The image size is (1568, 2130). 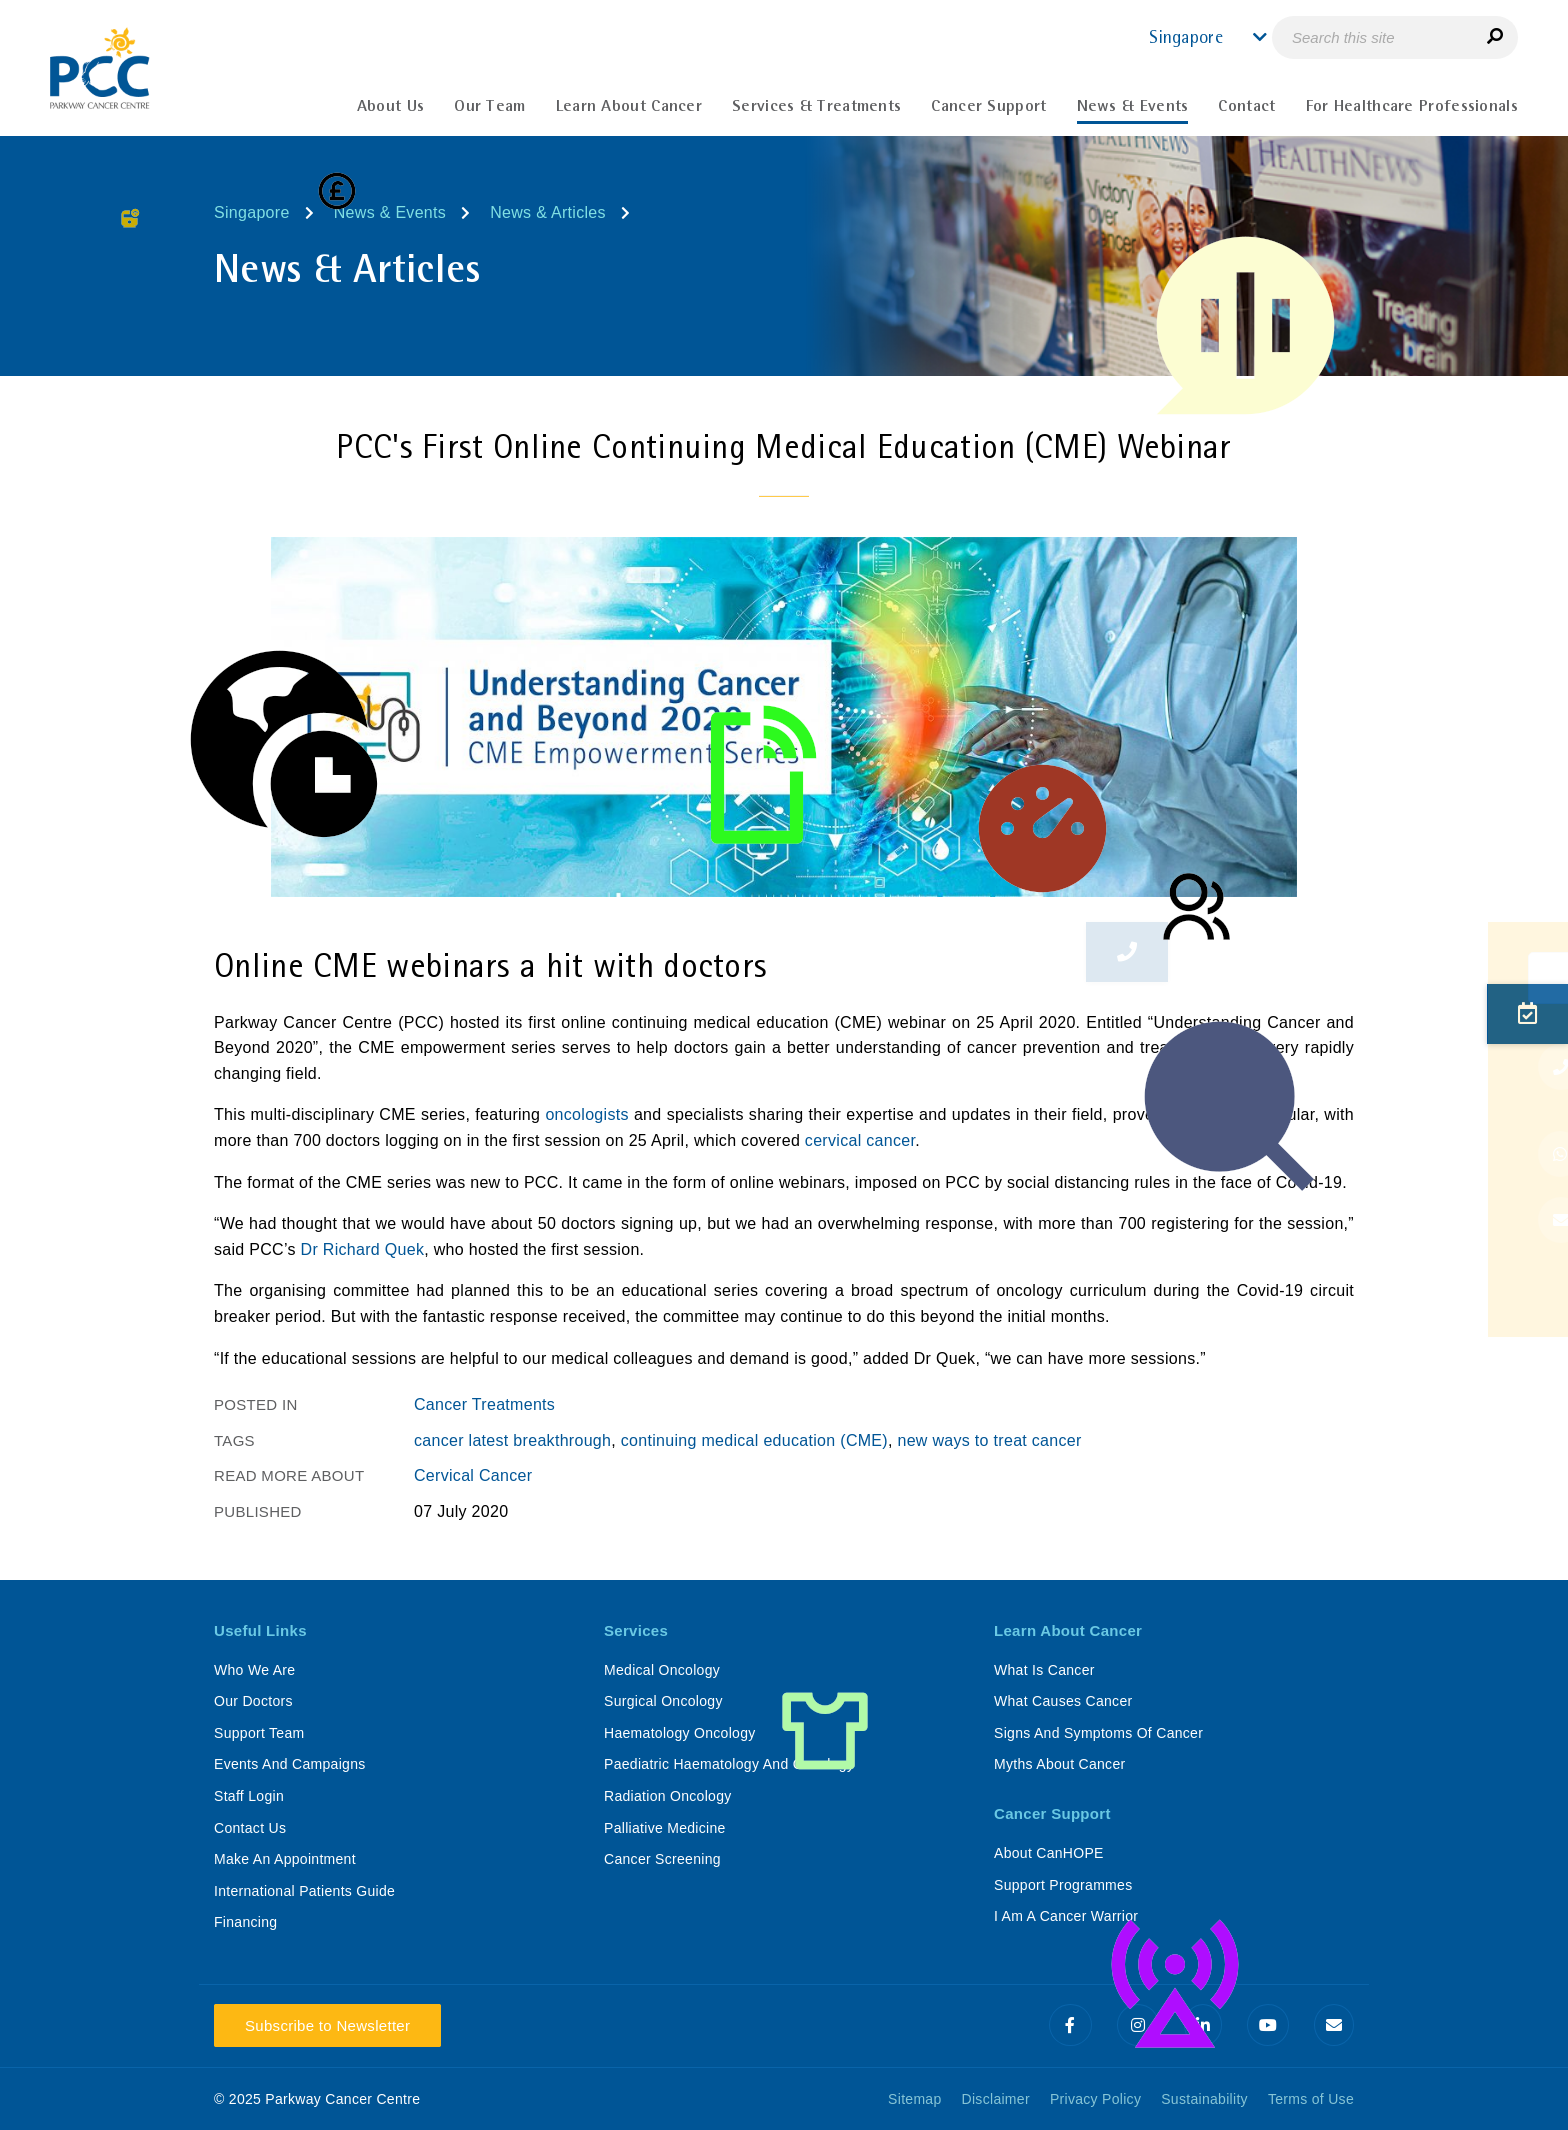 What do you see at coordinates (337, 191) in the screenshot?
I see `view balance in british pounds` at bounding box center [337, 191].